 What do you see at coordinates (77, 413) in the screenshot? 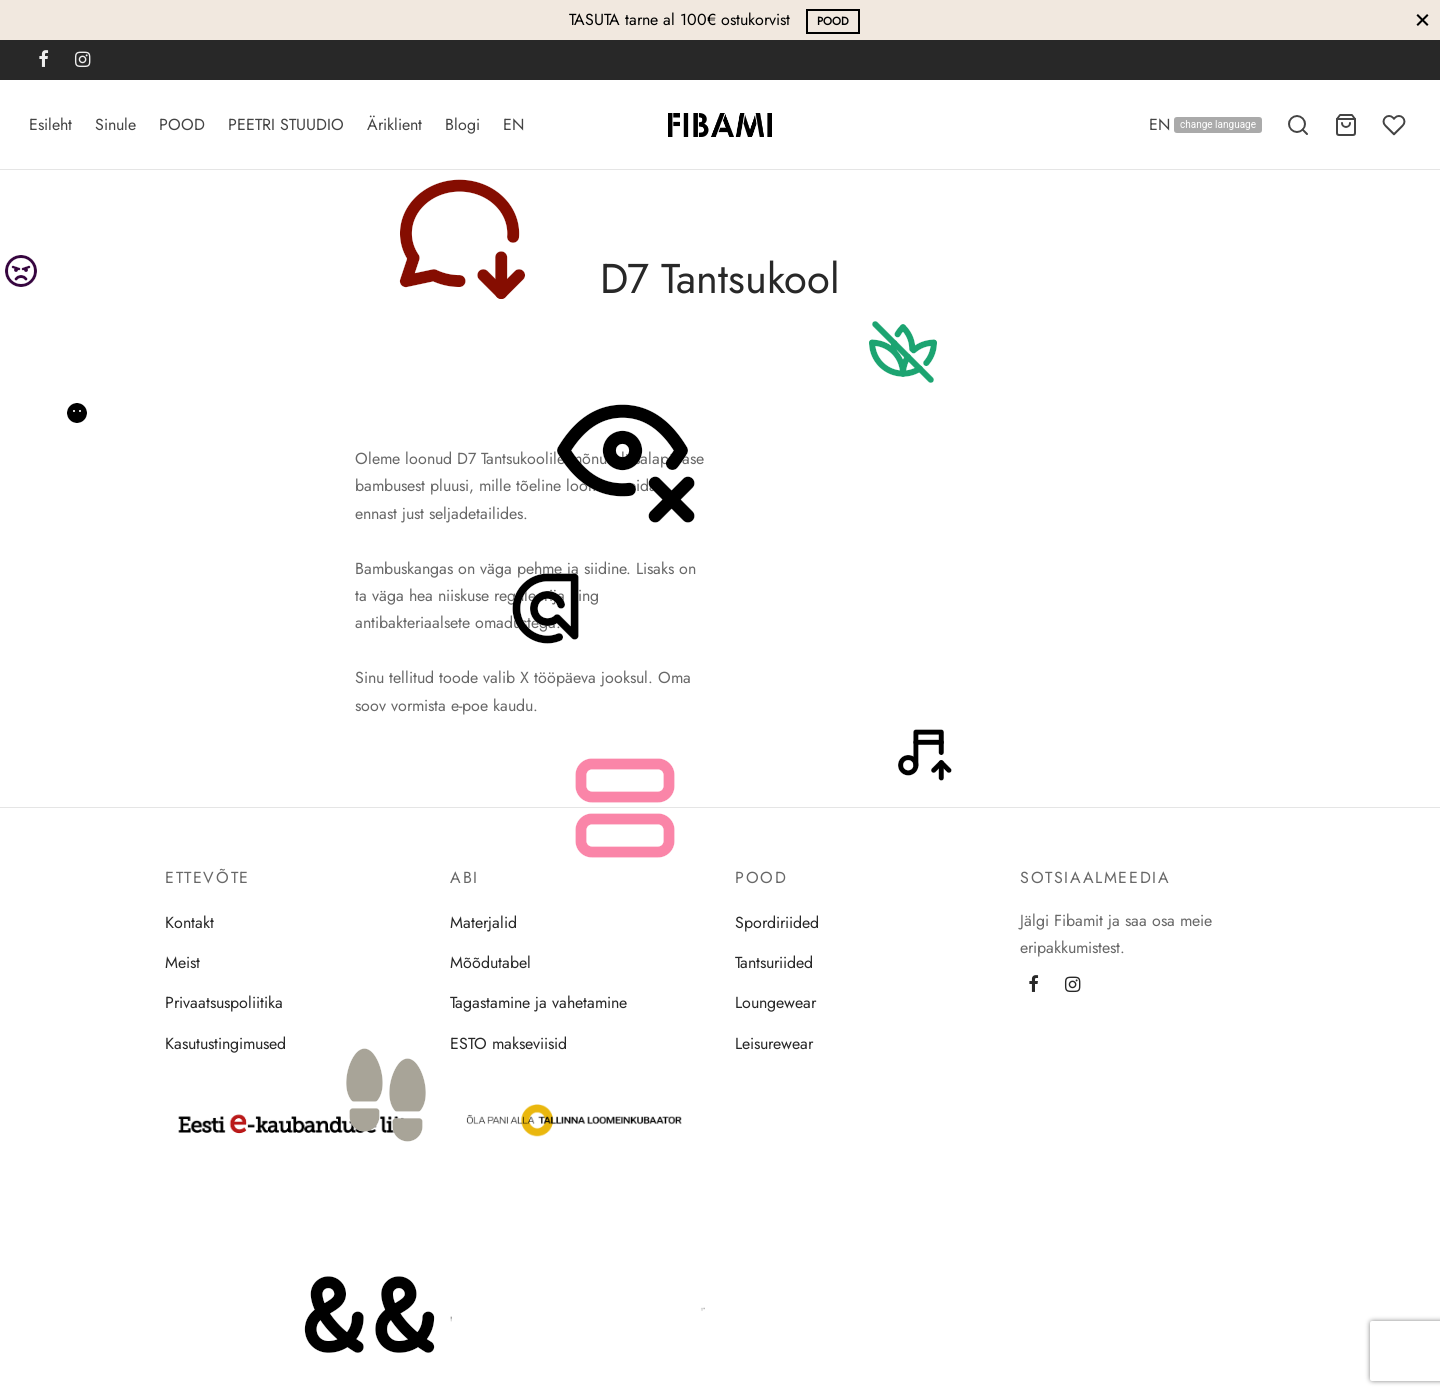
I see `indicates neutral feedback or rating` at bounding box center [77, 413].